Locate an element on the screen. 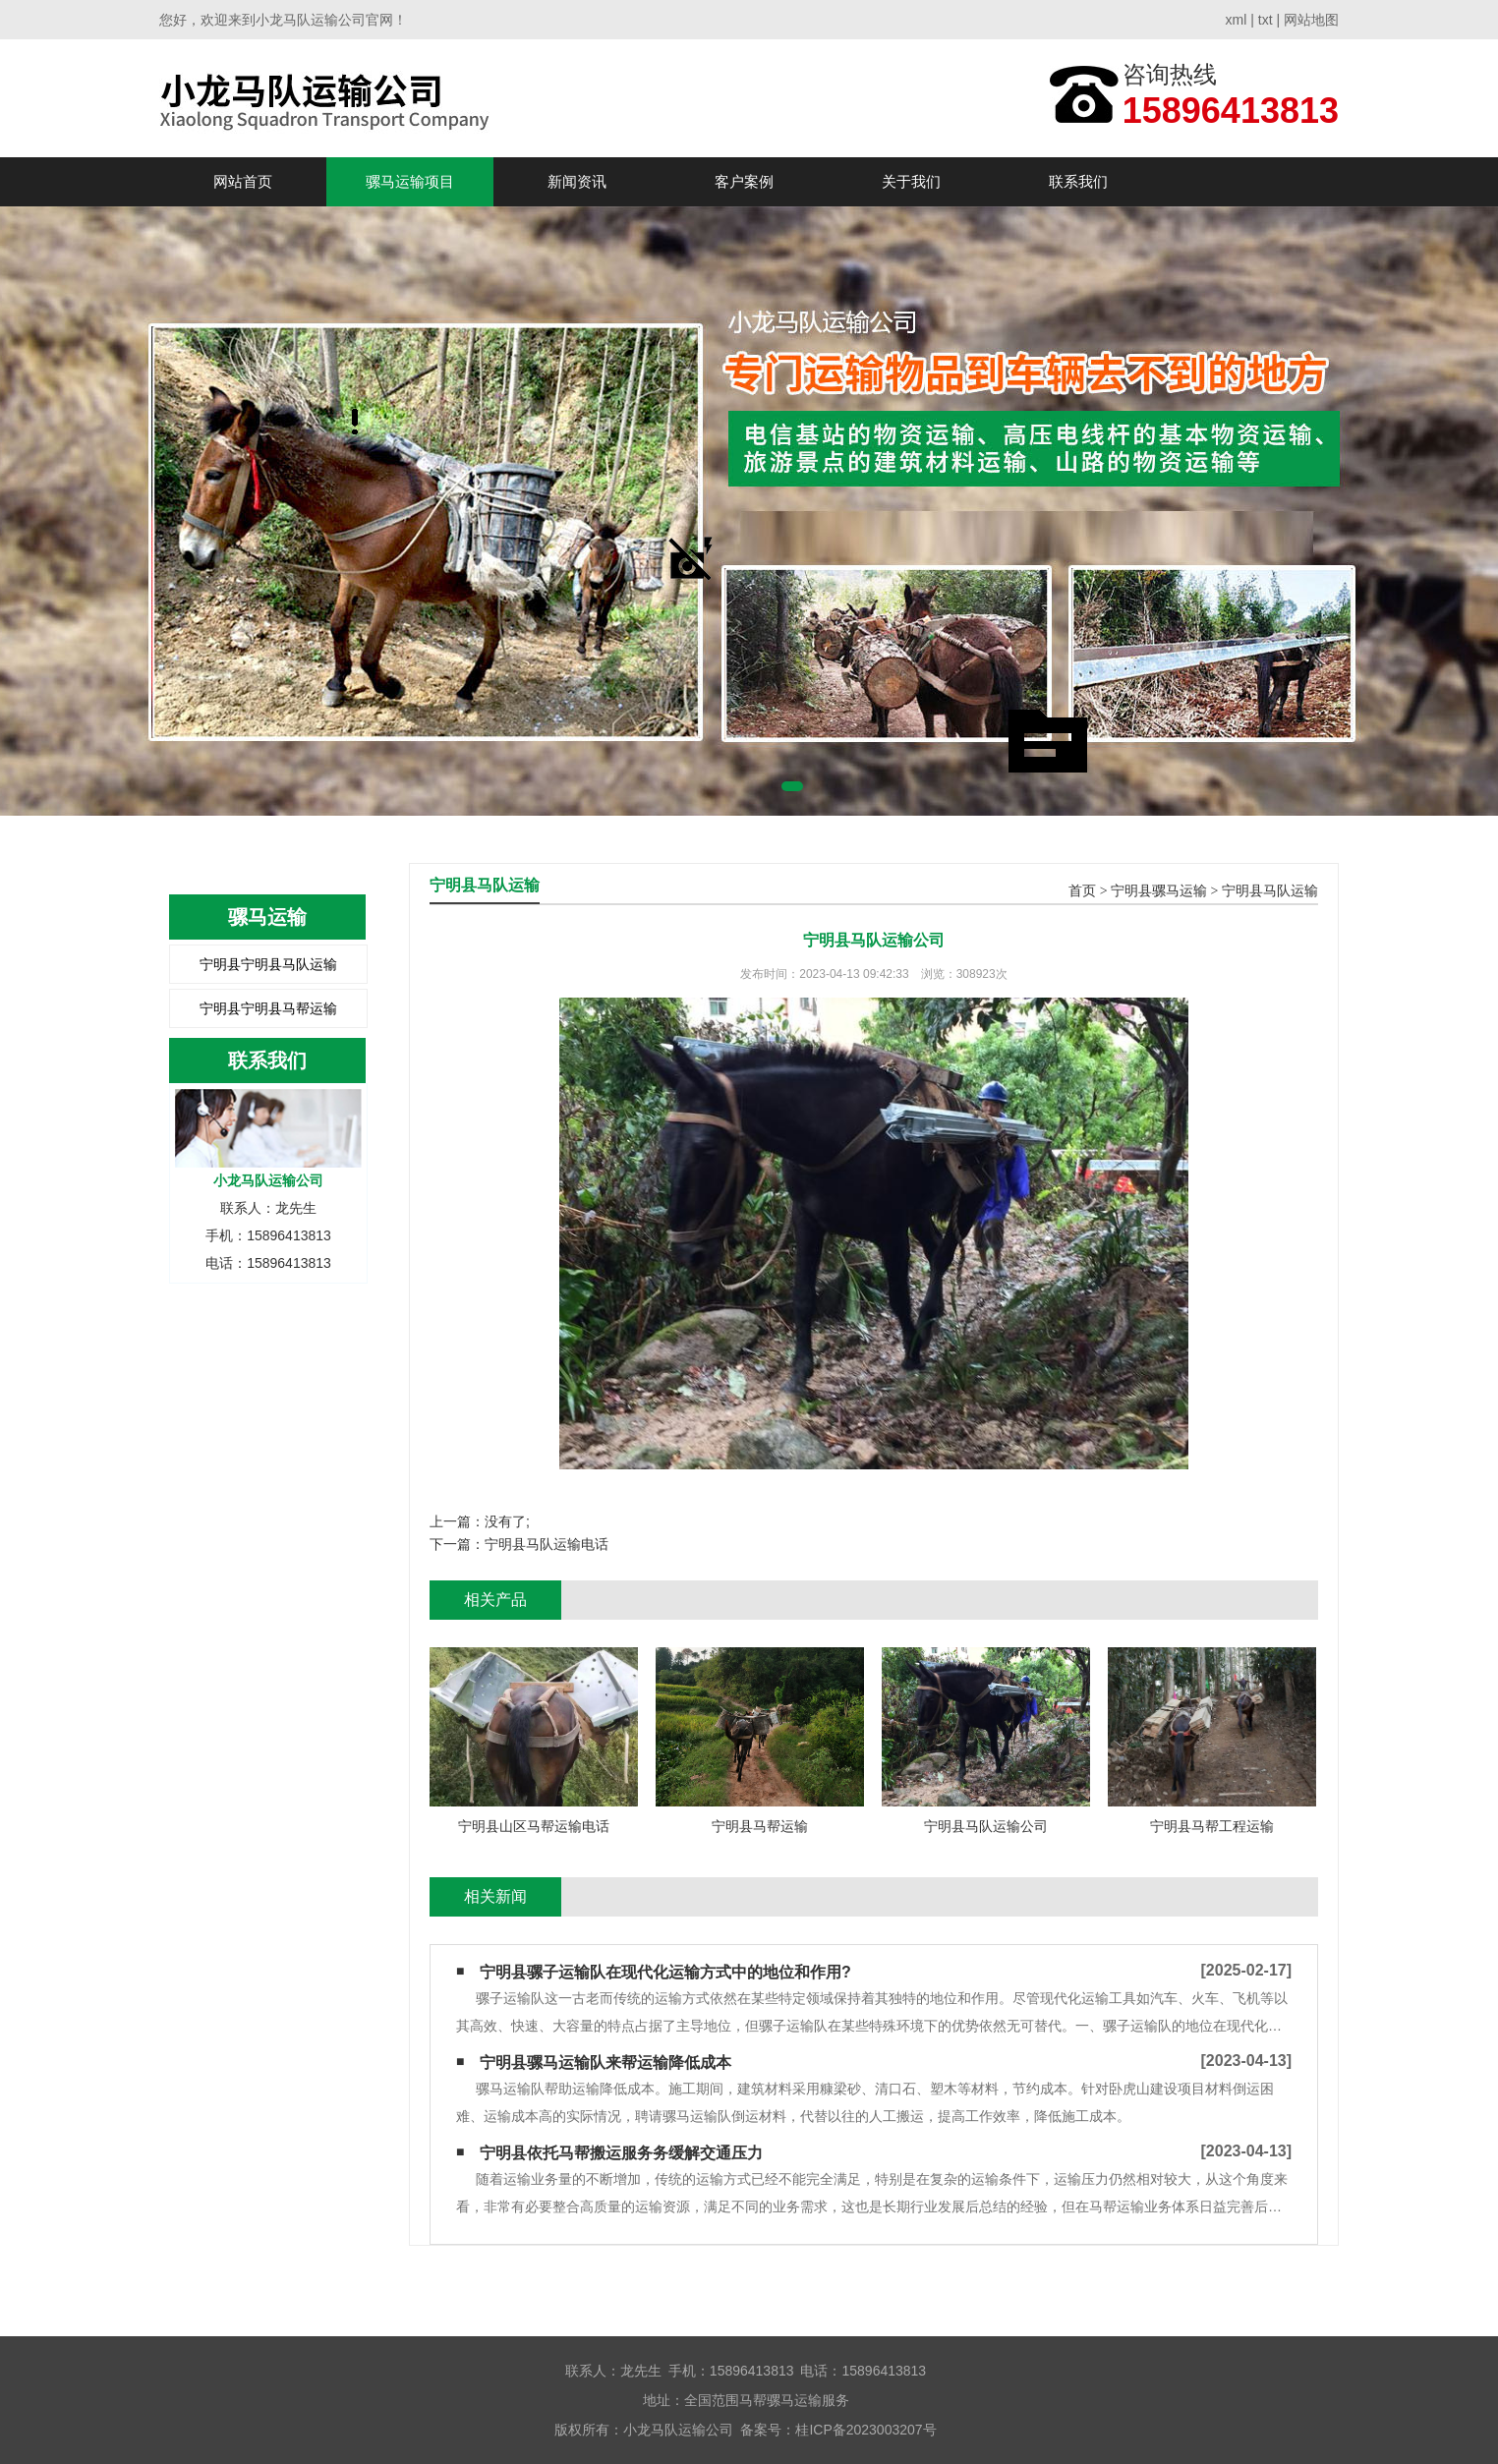 This screenshot has height=2464, width=1498. view source files or documents is located at coordinates (1048, 741).